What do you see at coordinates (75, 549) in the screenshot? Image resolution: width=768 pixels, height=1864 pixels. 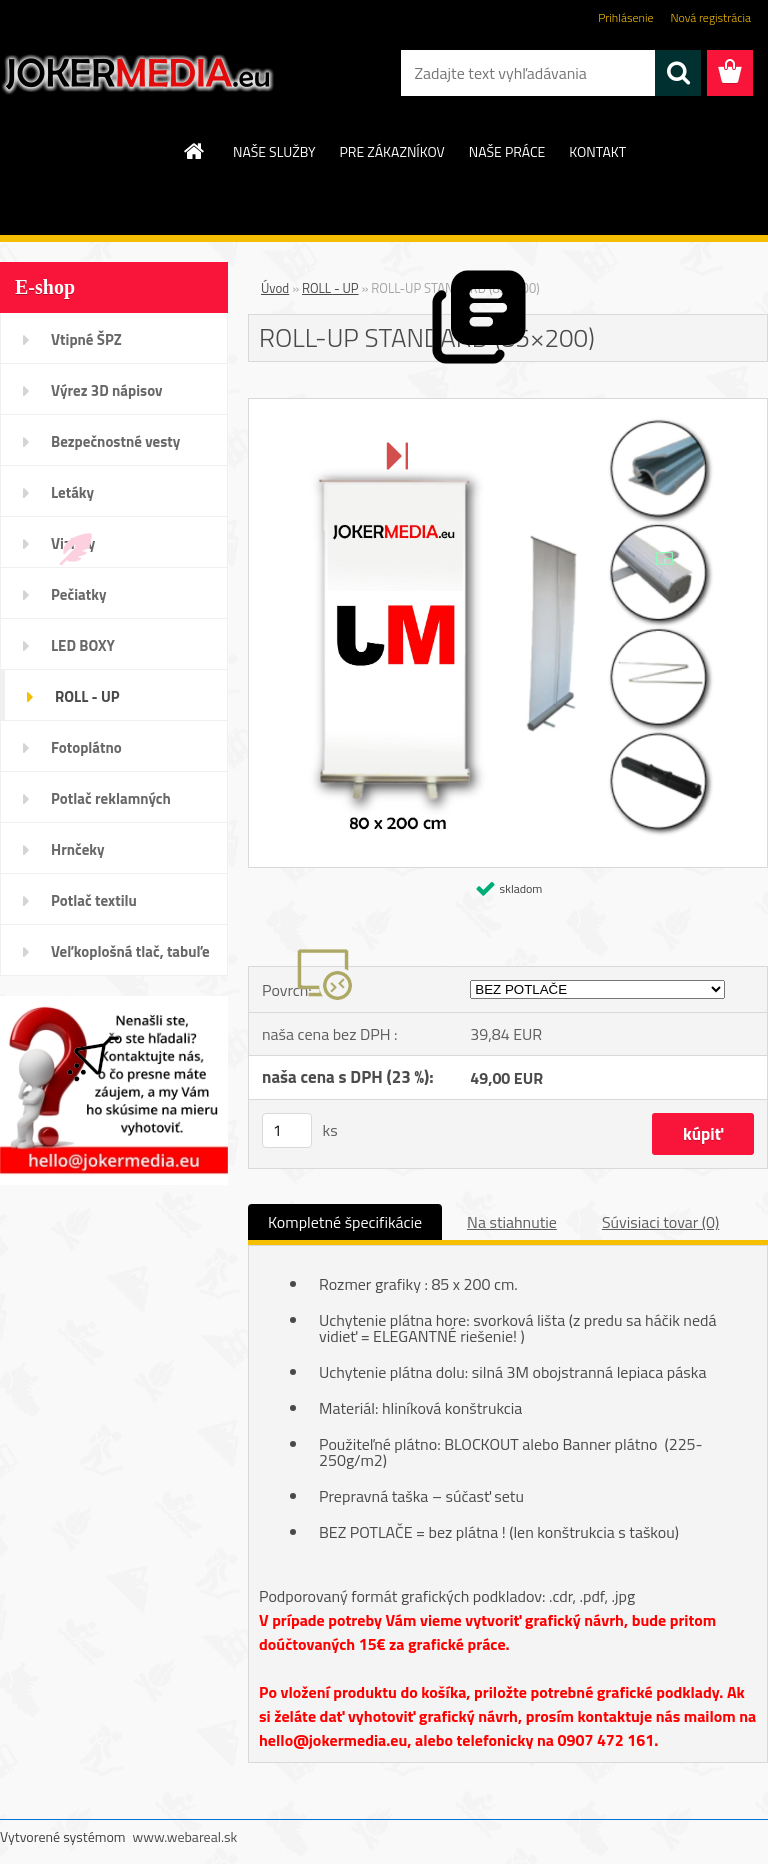 I see `compose a new message or note` at bounding box center [75, 549].